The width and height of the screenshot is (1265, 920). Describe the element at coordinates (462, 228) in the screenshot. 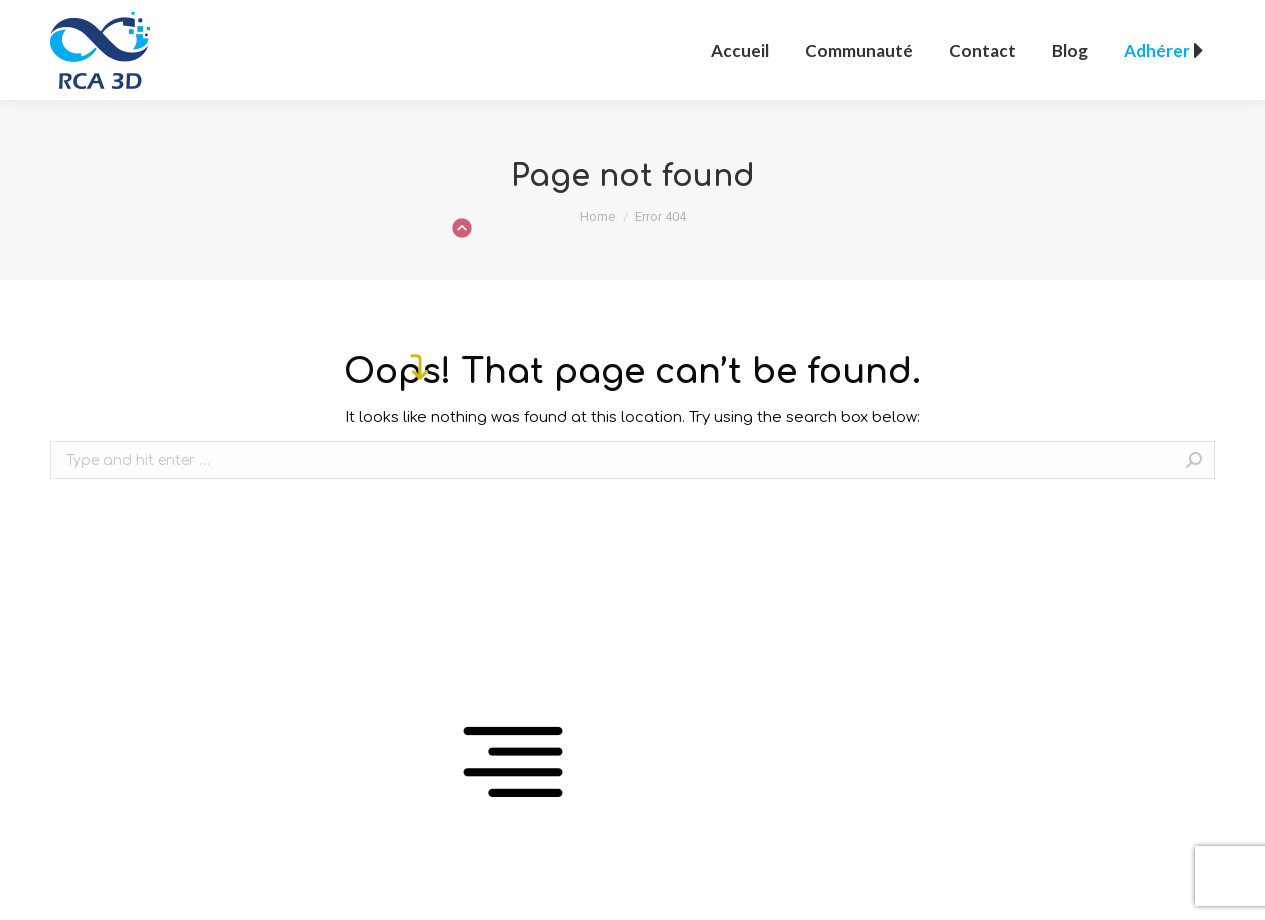

I see `scroll to top of page` at that location.